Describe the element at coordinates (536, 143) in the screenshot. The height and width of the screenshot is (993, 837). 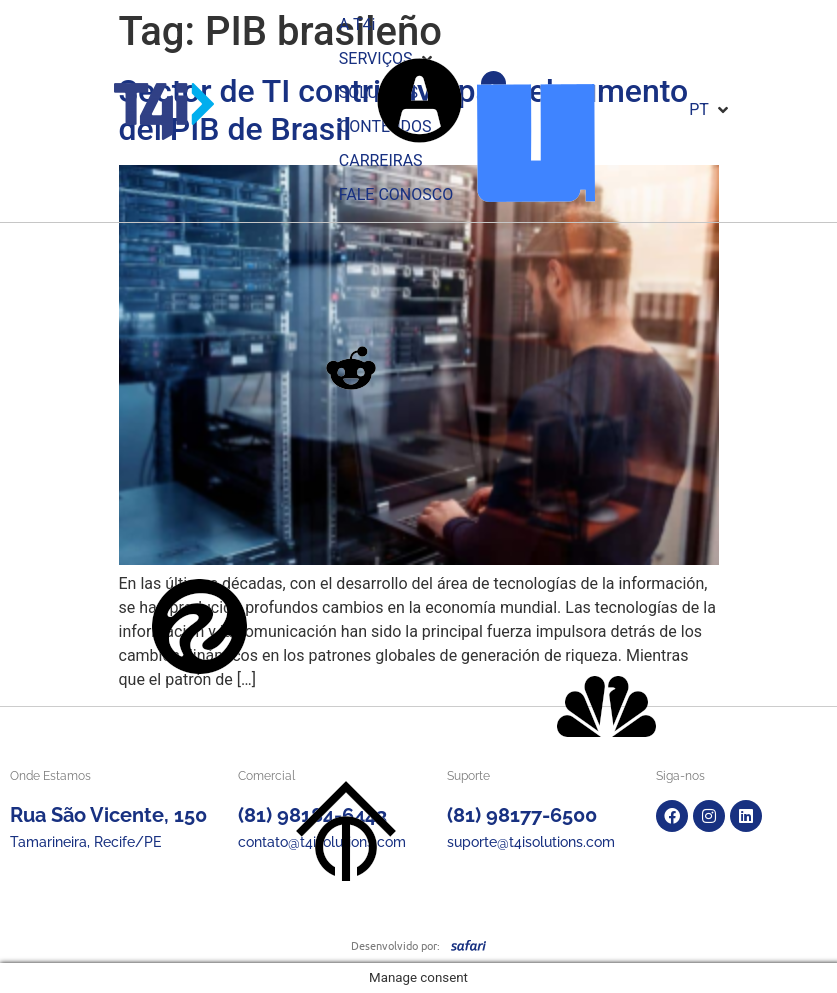
I see `uv python package manager logo` at that location.